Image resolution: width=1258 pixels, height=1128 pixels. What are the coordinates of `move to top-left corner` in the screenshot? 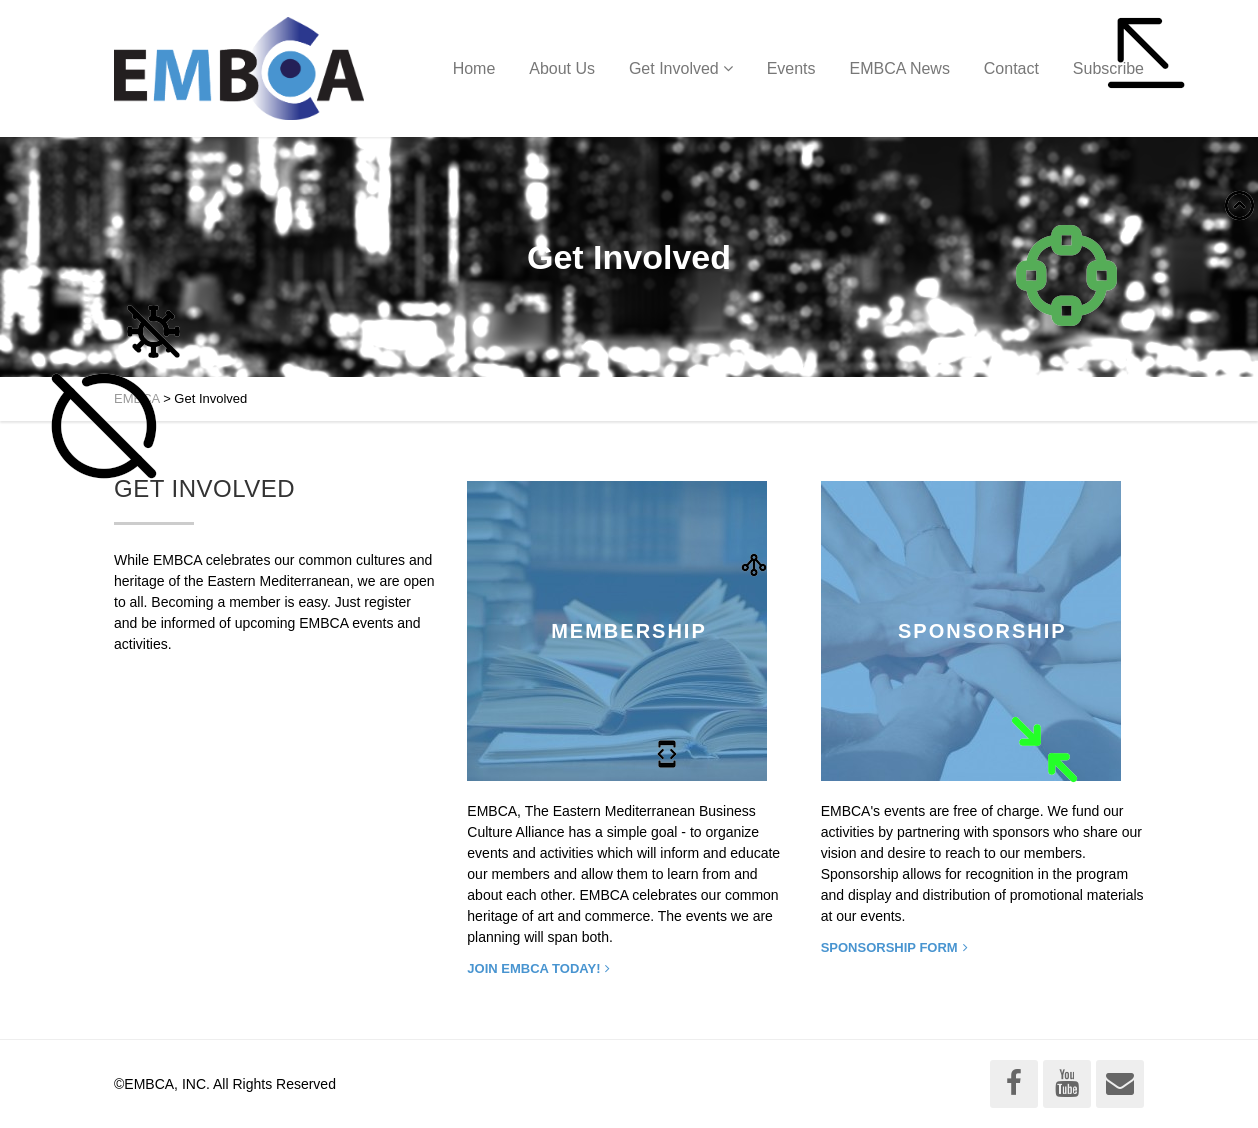 It's located at (1143, 53).